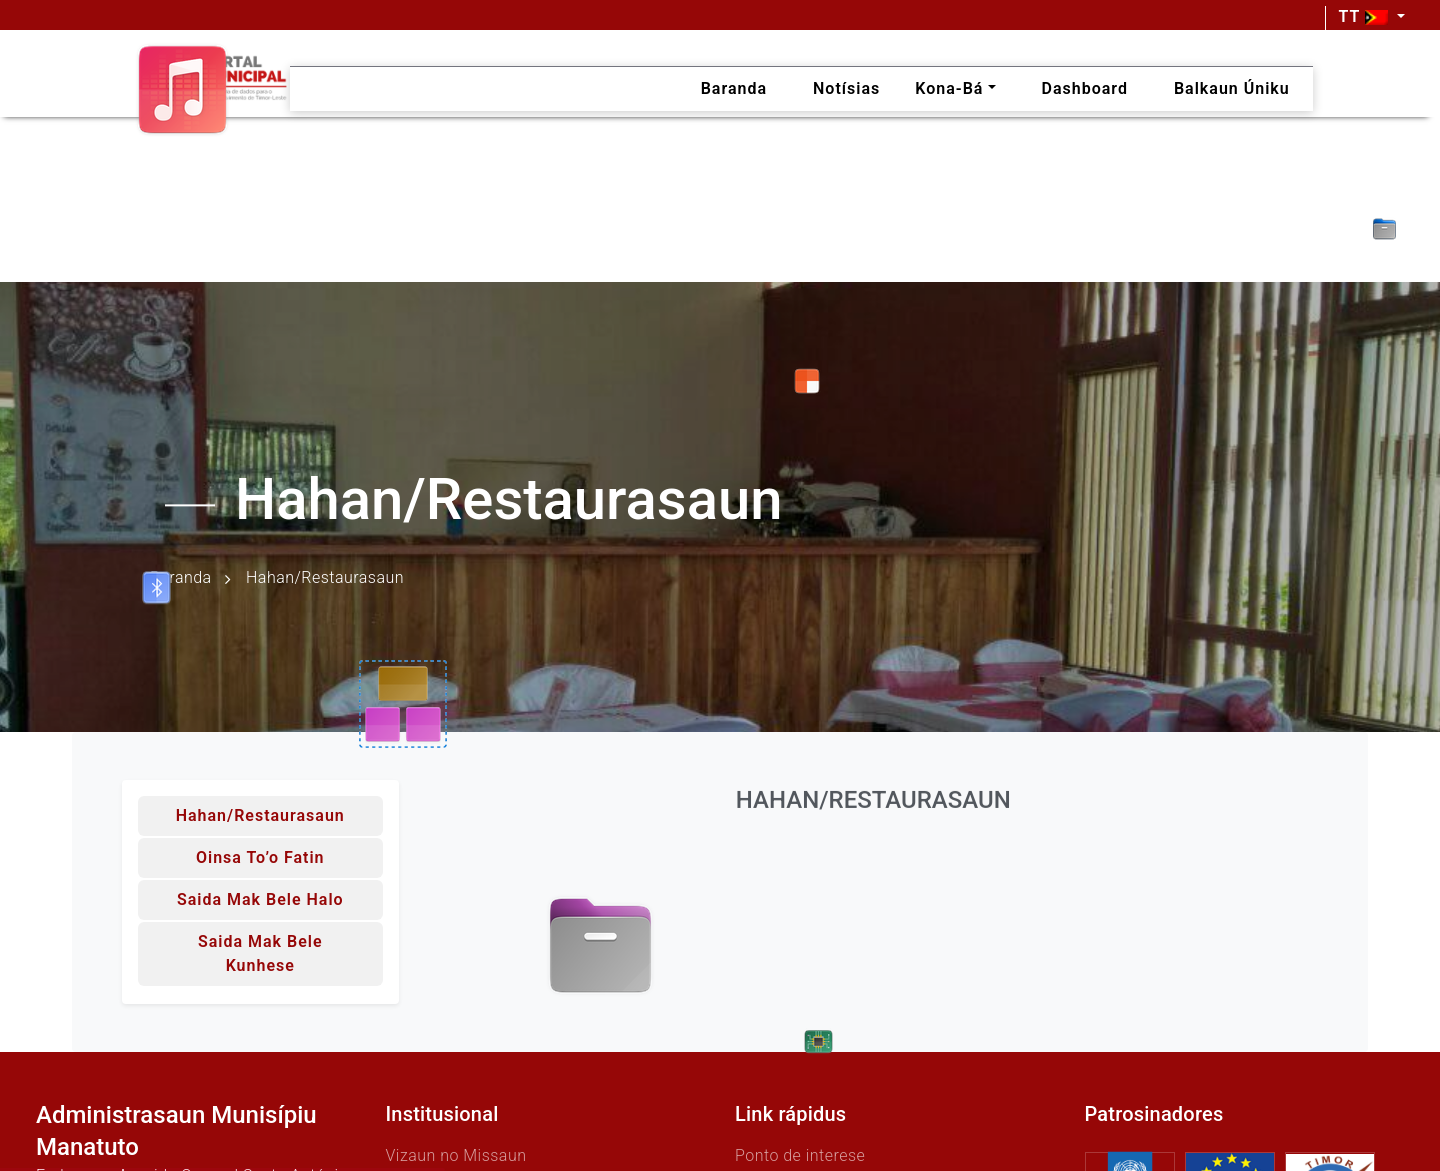 Image resolution: width=1440 pixels, height=1171 pixels. Describe the element at coordinates (156, 587) in the screenshot. I see `access bluetooth settings` at that location.